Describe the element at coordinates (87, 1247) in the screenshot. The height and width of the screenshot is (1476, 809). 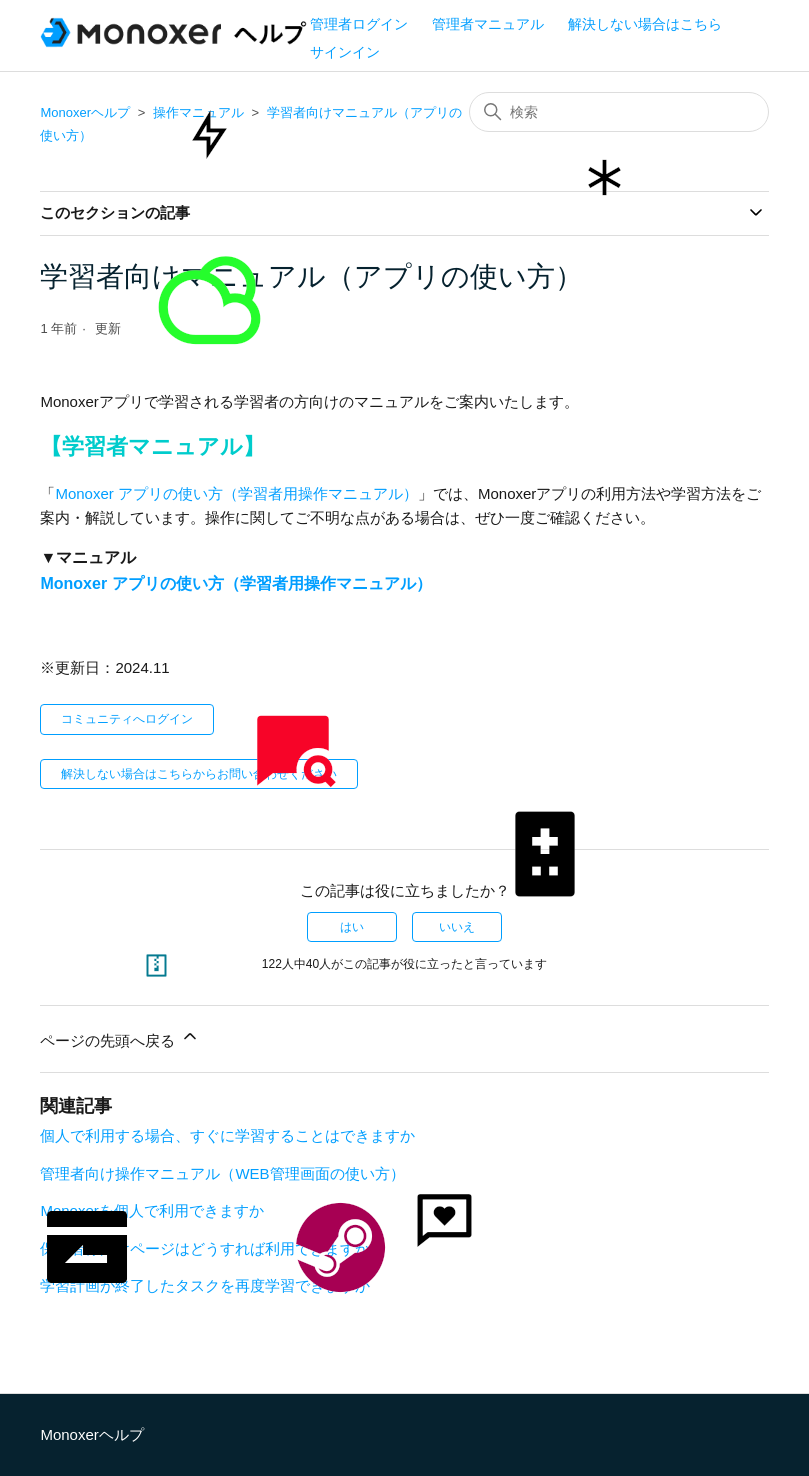
I see `request a refund for a transaction` at that location.